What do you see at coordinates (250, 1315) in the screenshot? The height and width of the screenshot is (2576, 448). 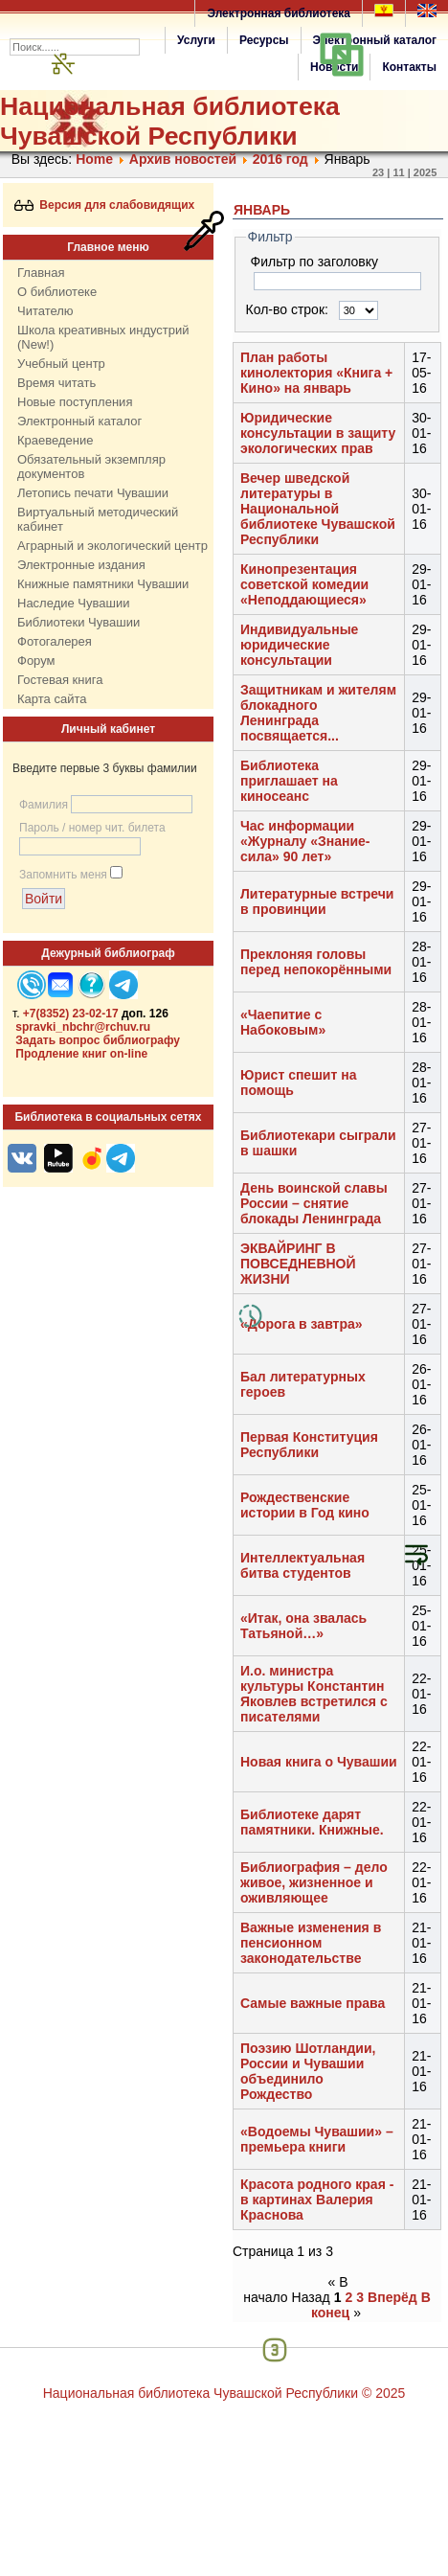 I see `toggle viewing history on or off` at bounding box center [250, 1315].